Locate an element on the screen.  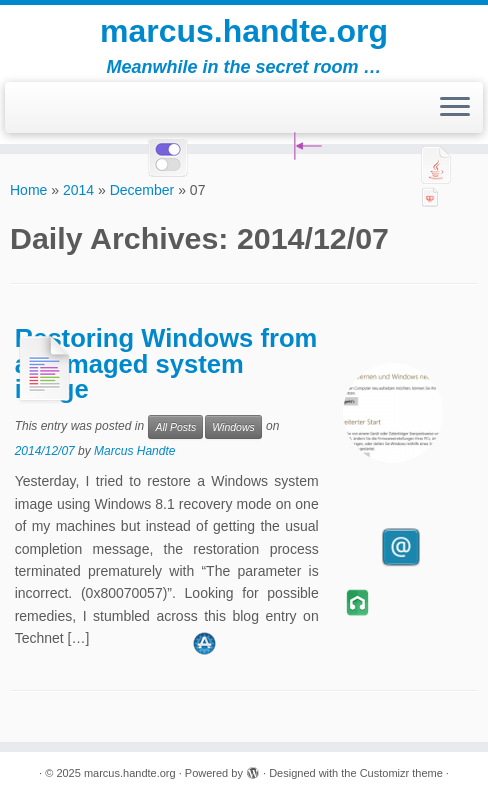
manage account credentials and login settings is located at coordinates (401, 547).